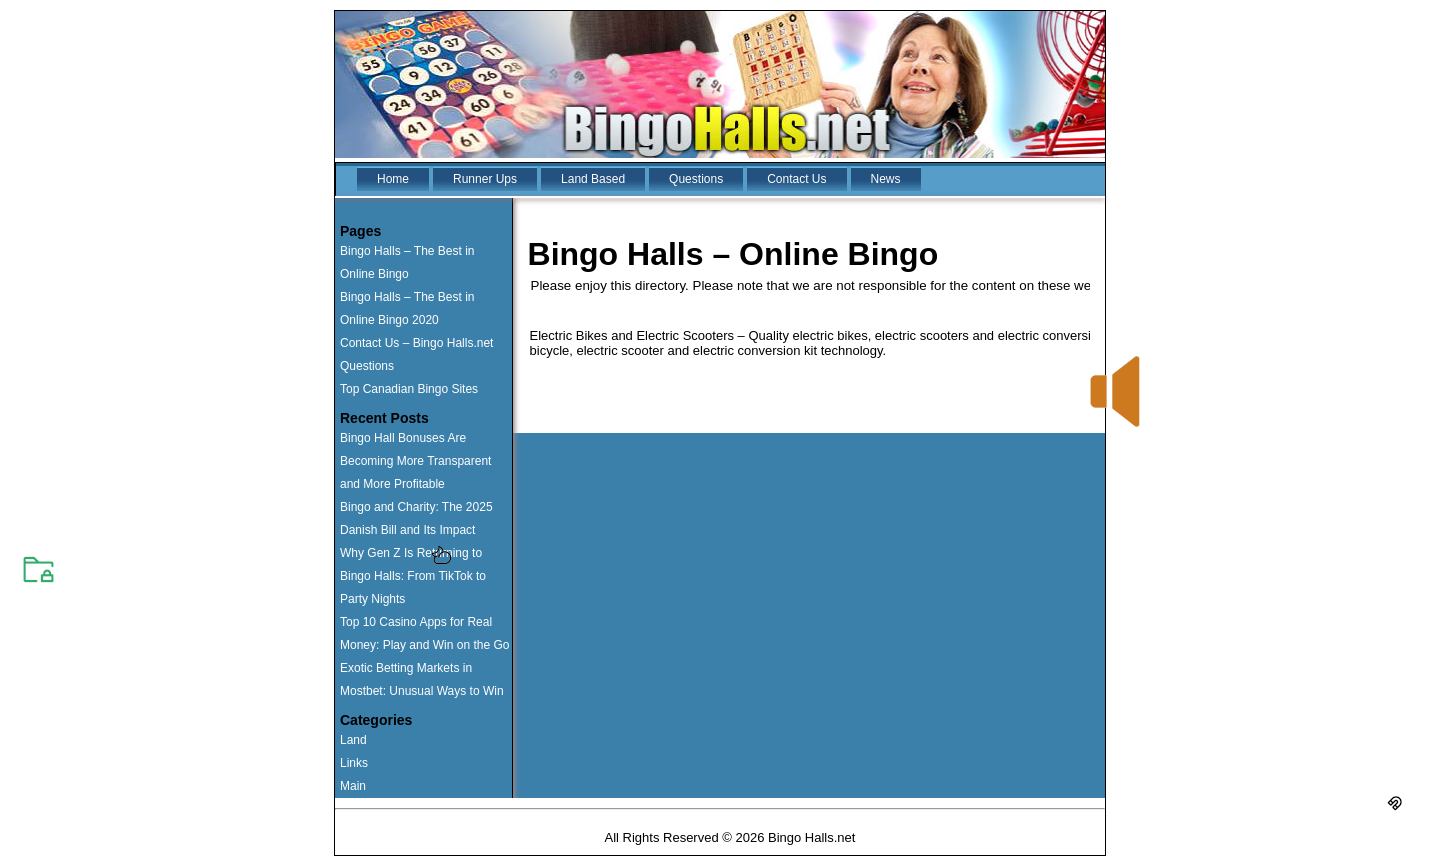  I want to click on access a password-protected folder, so click(38, 569).